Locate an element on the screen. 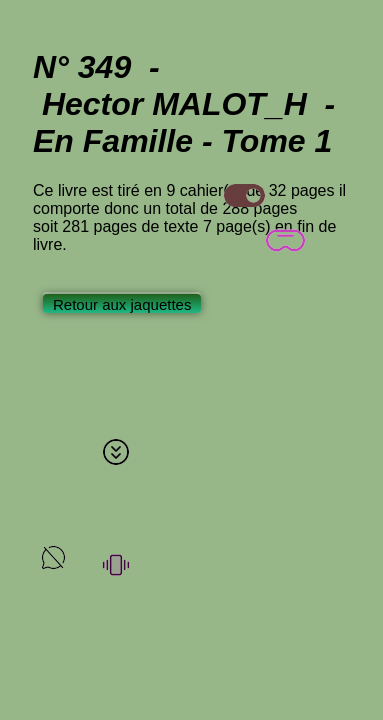 The height and width of the screenshot is (720, 383). access virtual reality or VR settings is located at coordinates (285, 240).